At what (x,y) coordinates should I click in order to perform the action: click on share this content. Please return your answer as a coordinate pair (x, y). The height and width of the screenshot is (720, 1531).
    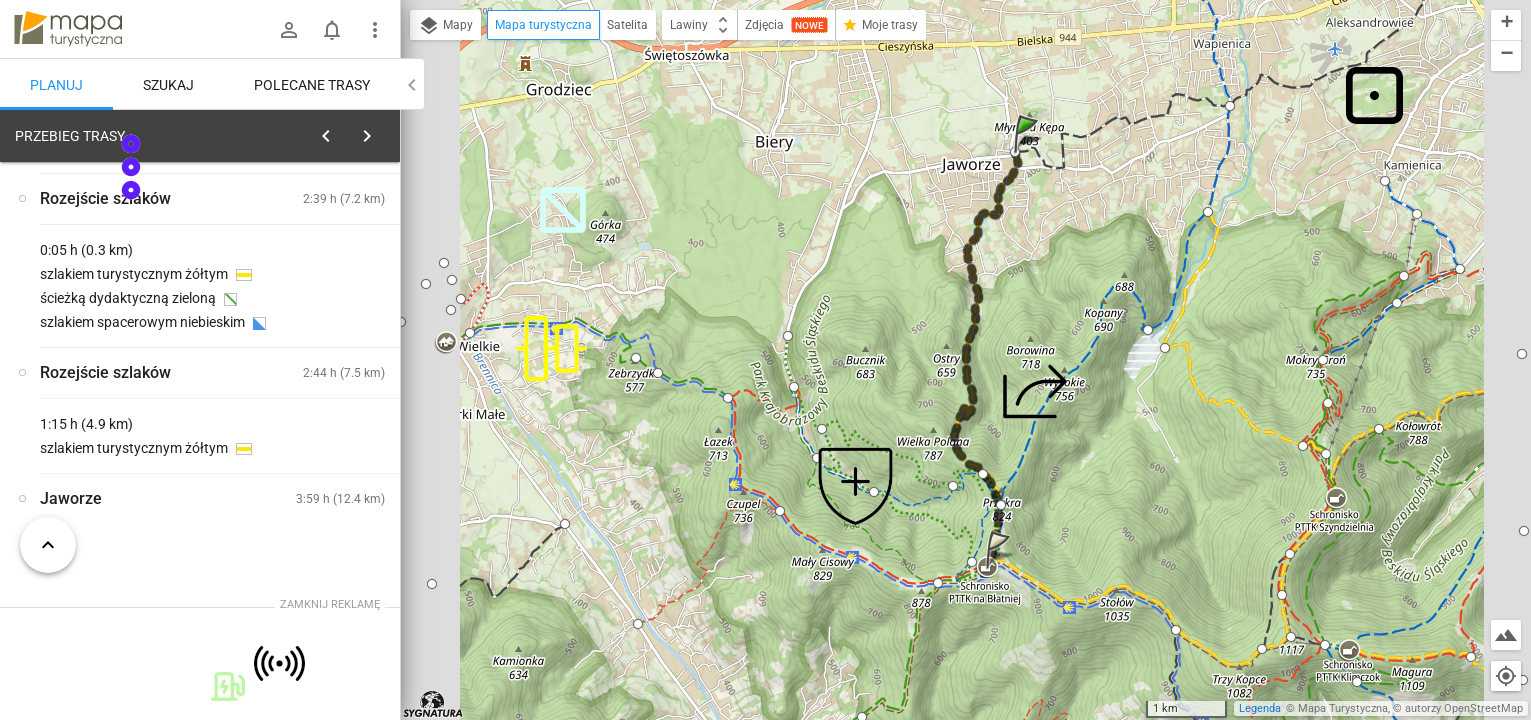
    Looking at the image, I should click on (1035, 389).